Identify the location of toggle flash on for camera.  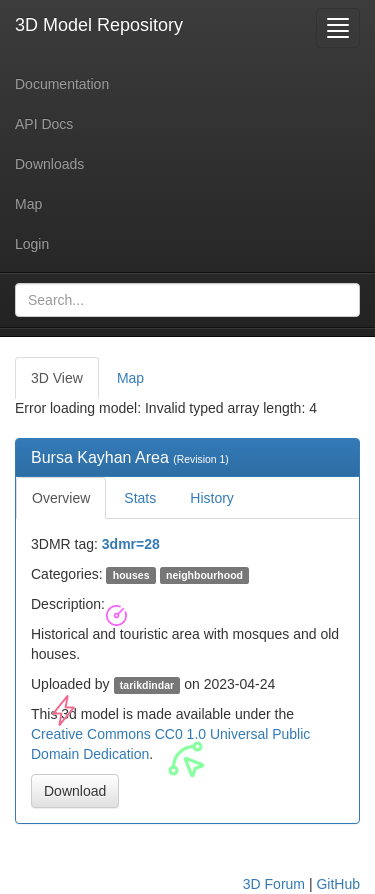
(63, 710).